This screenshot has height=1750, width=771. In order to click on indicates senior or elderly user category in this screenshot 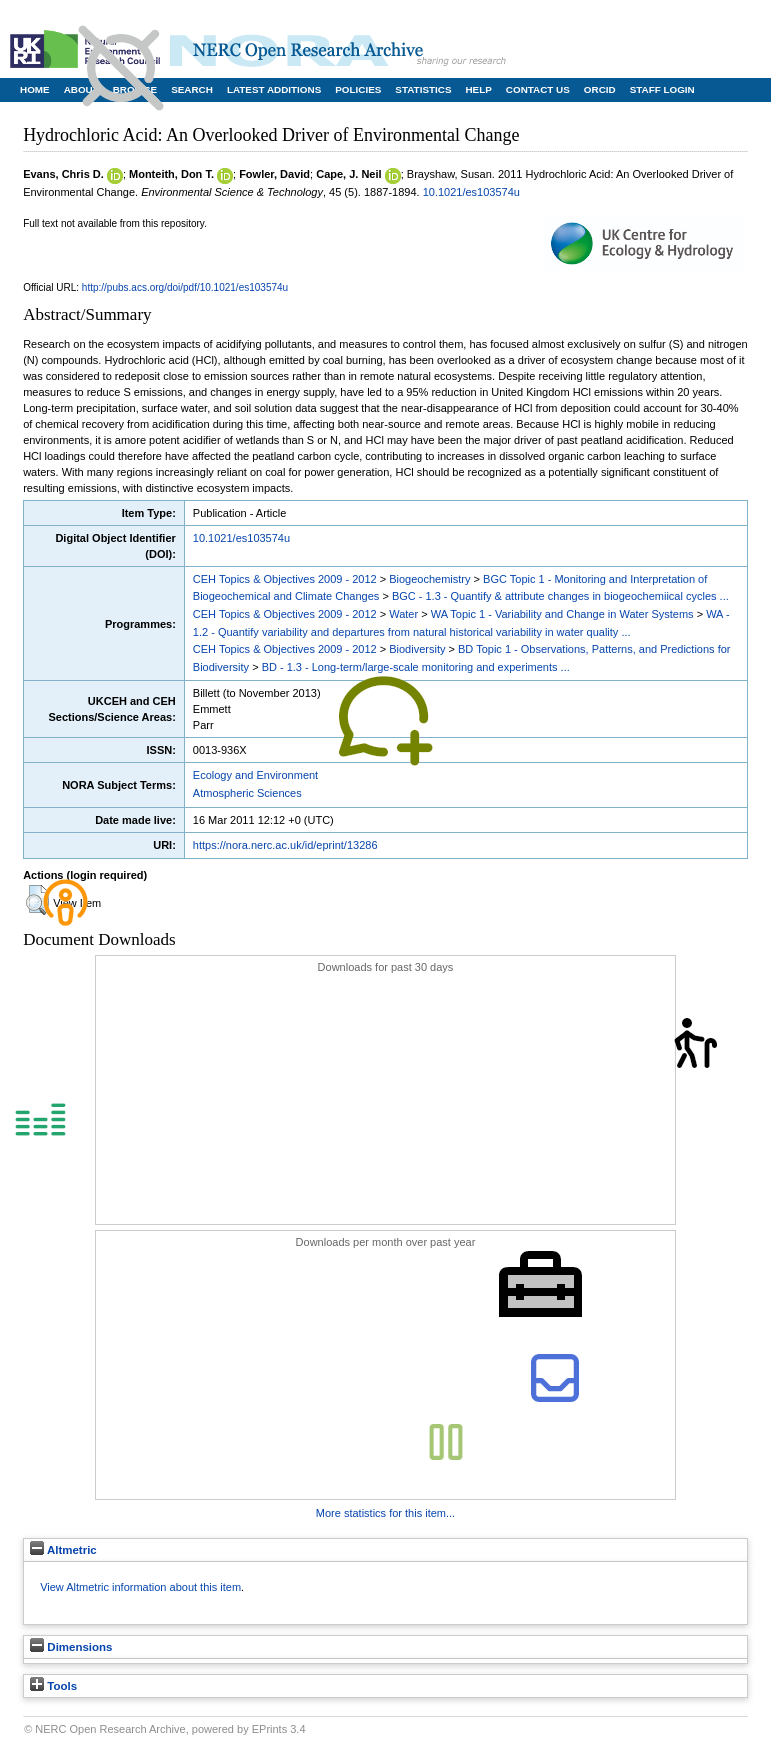, I will do `click(697, 1043)`.